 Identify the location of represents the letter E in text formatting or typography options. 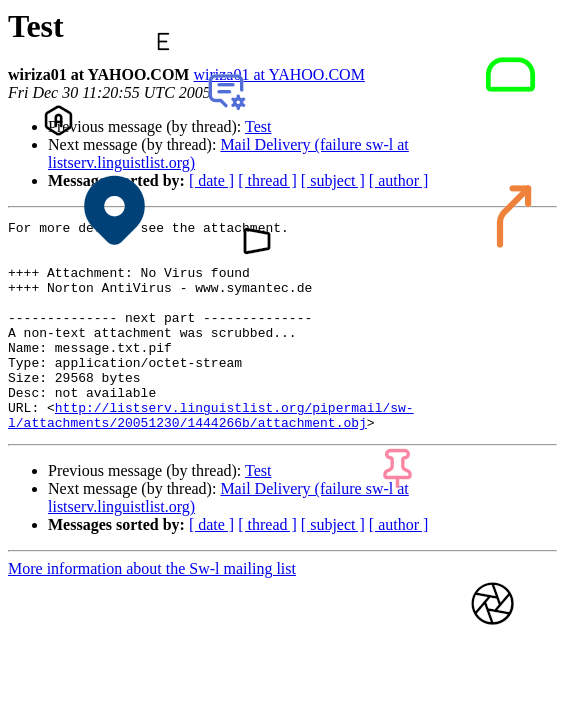
(163, 41).